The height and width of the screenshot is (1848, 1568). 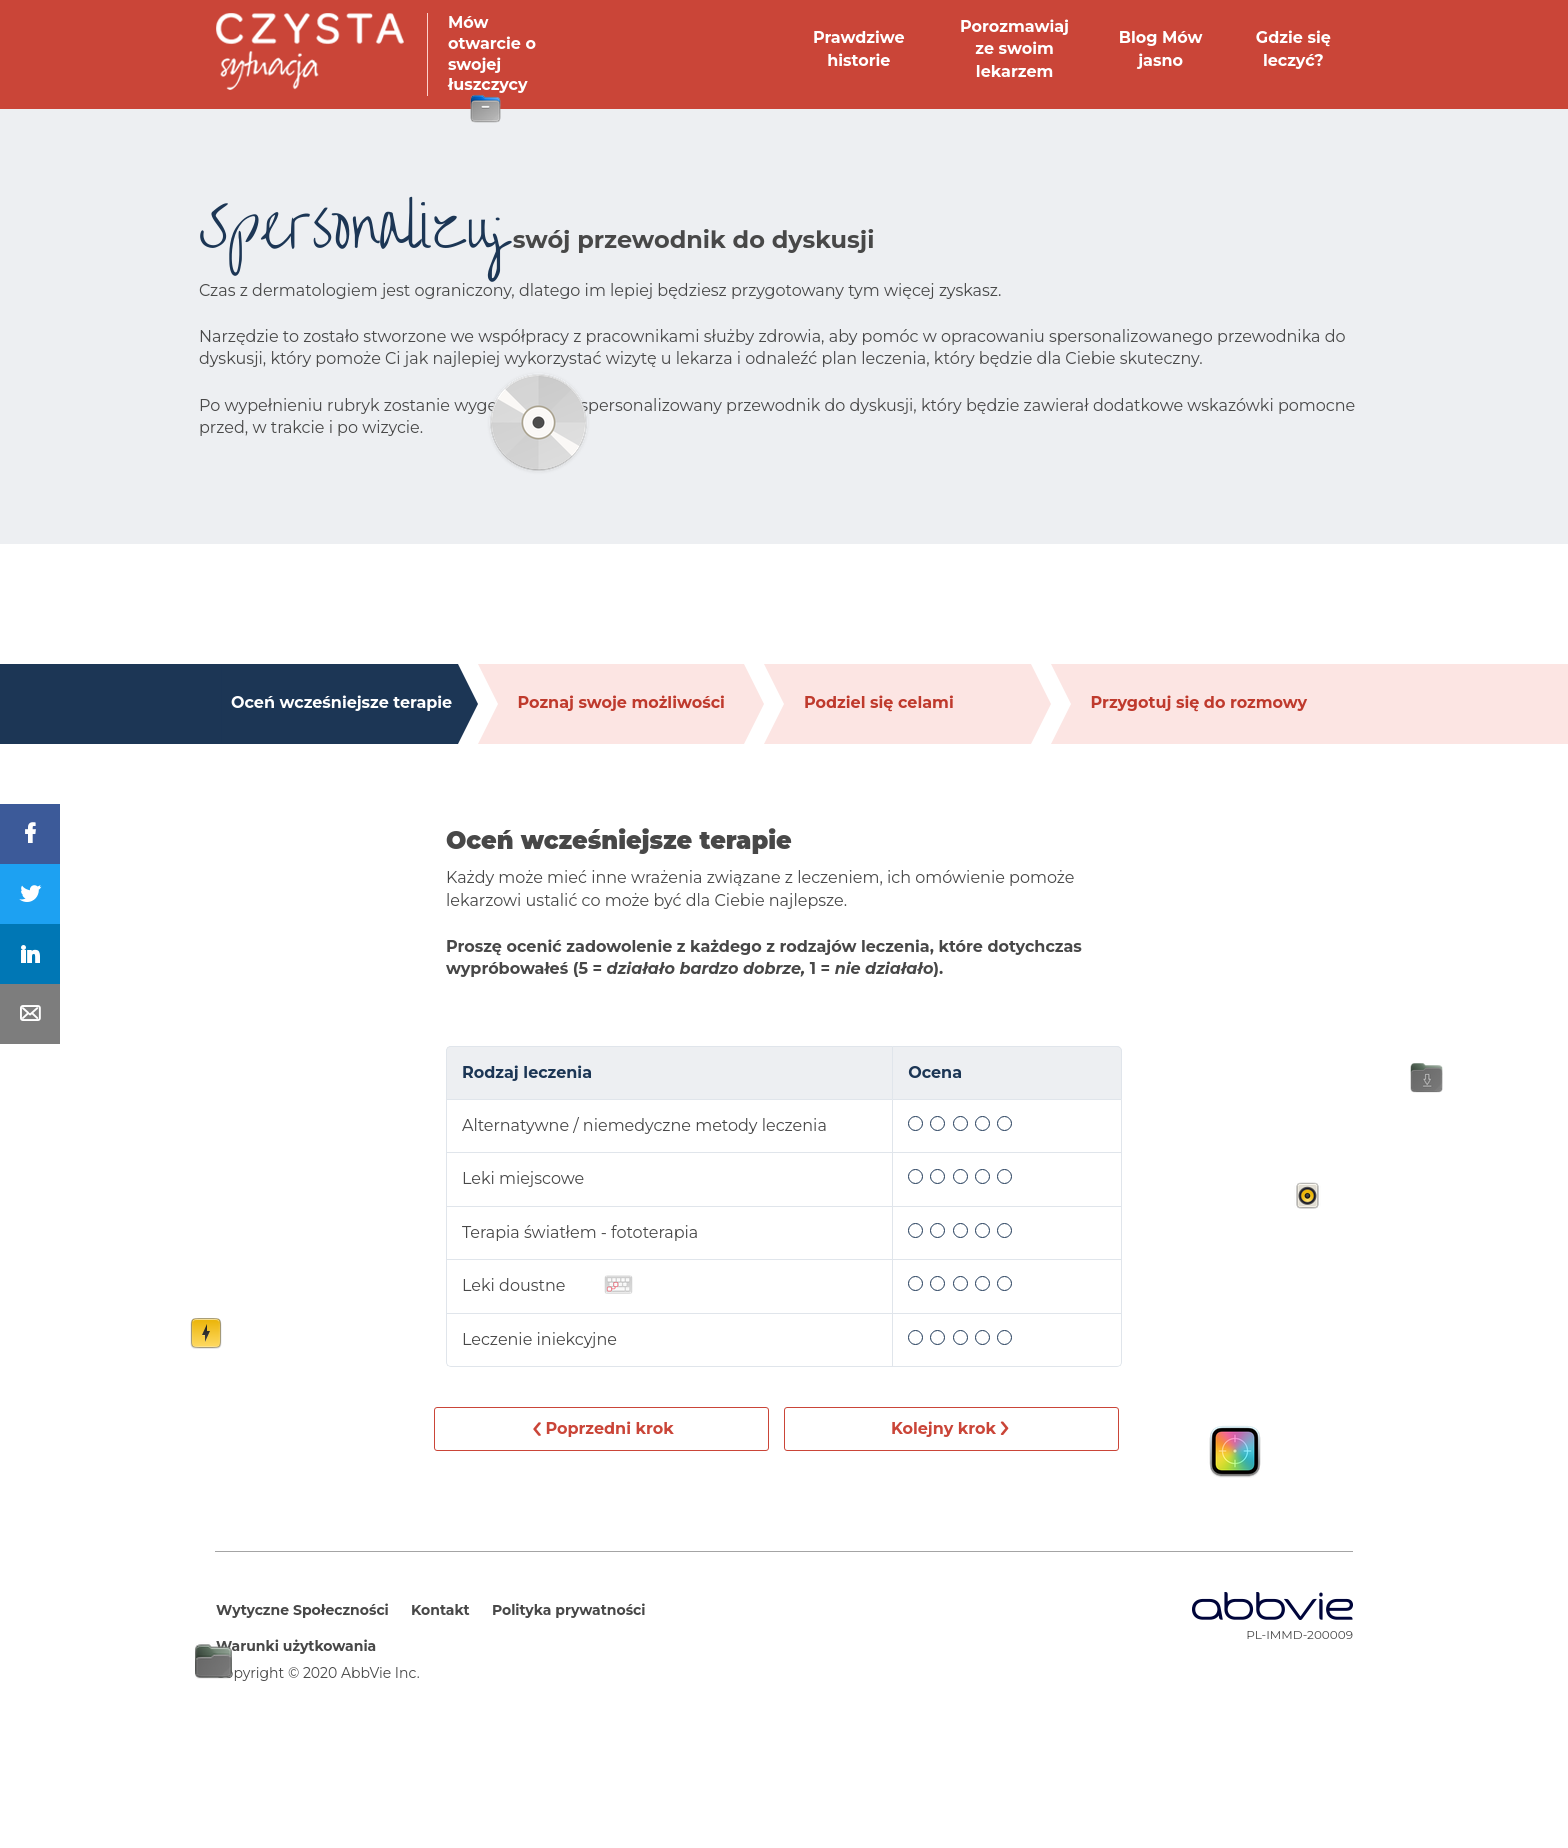 I want to click on access keyboard shortcut settings, so click(x=618, y=1284).